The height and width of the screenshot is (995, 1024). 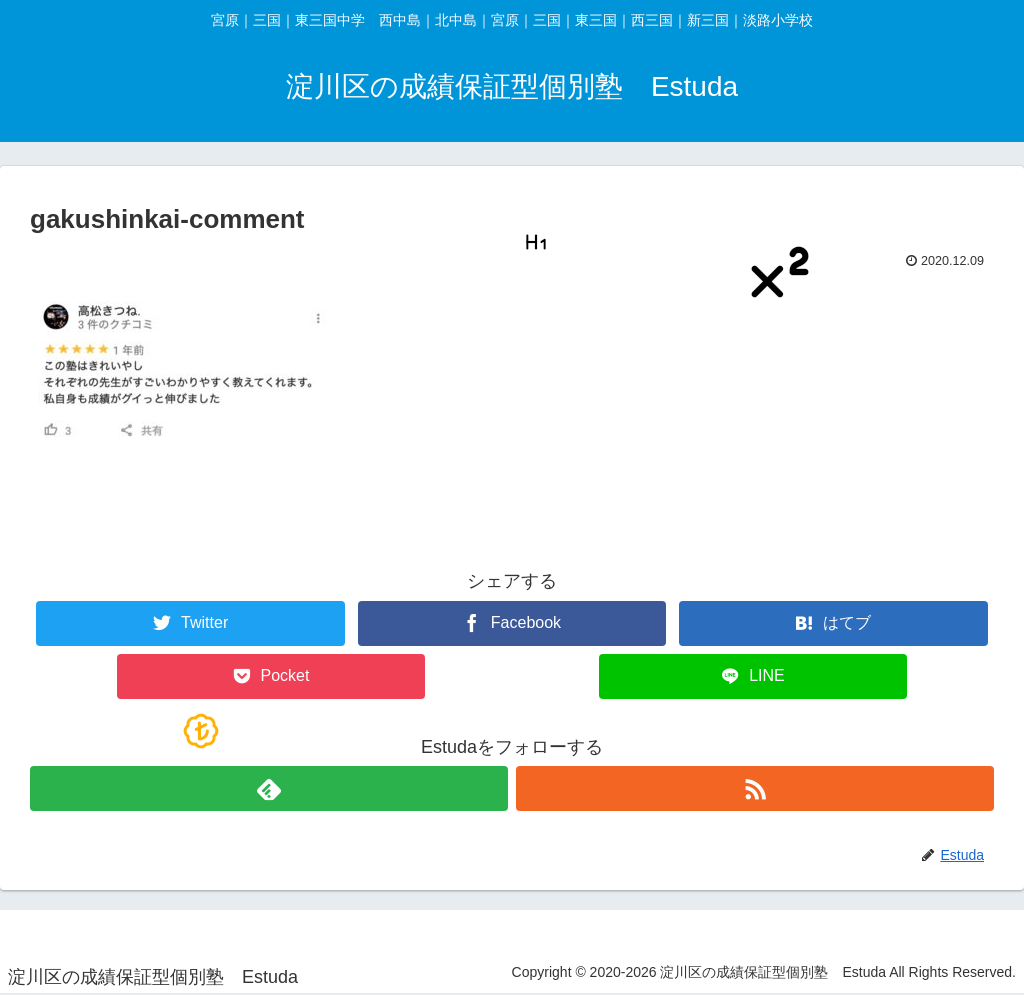 I want to click on indicates turkish lira currency or payment option, so click(x=201, y=731).